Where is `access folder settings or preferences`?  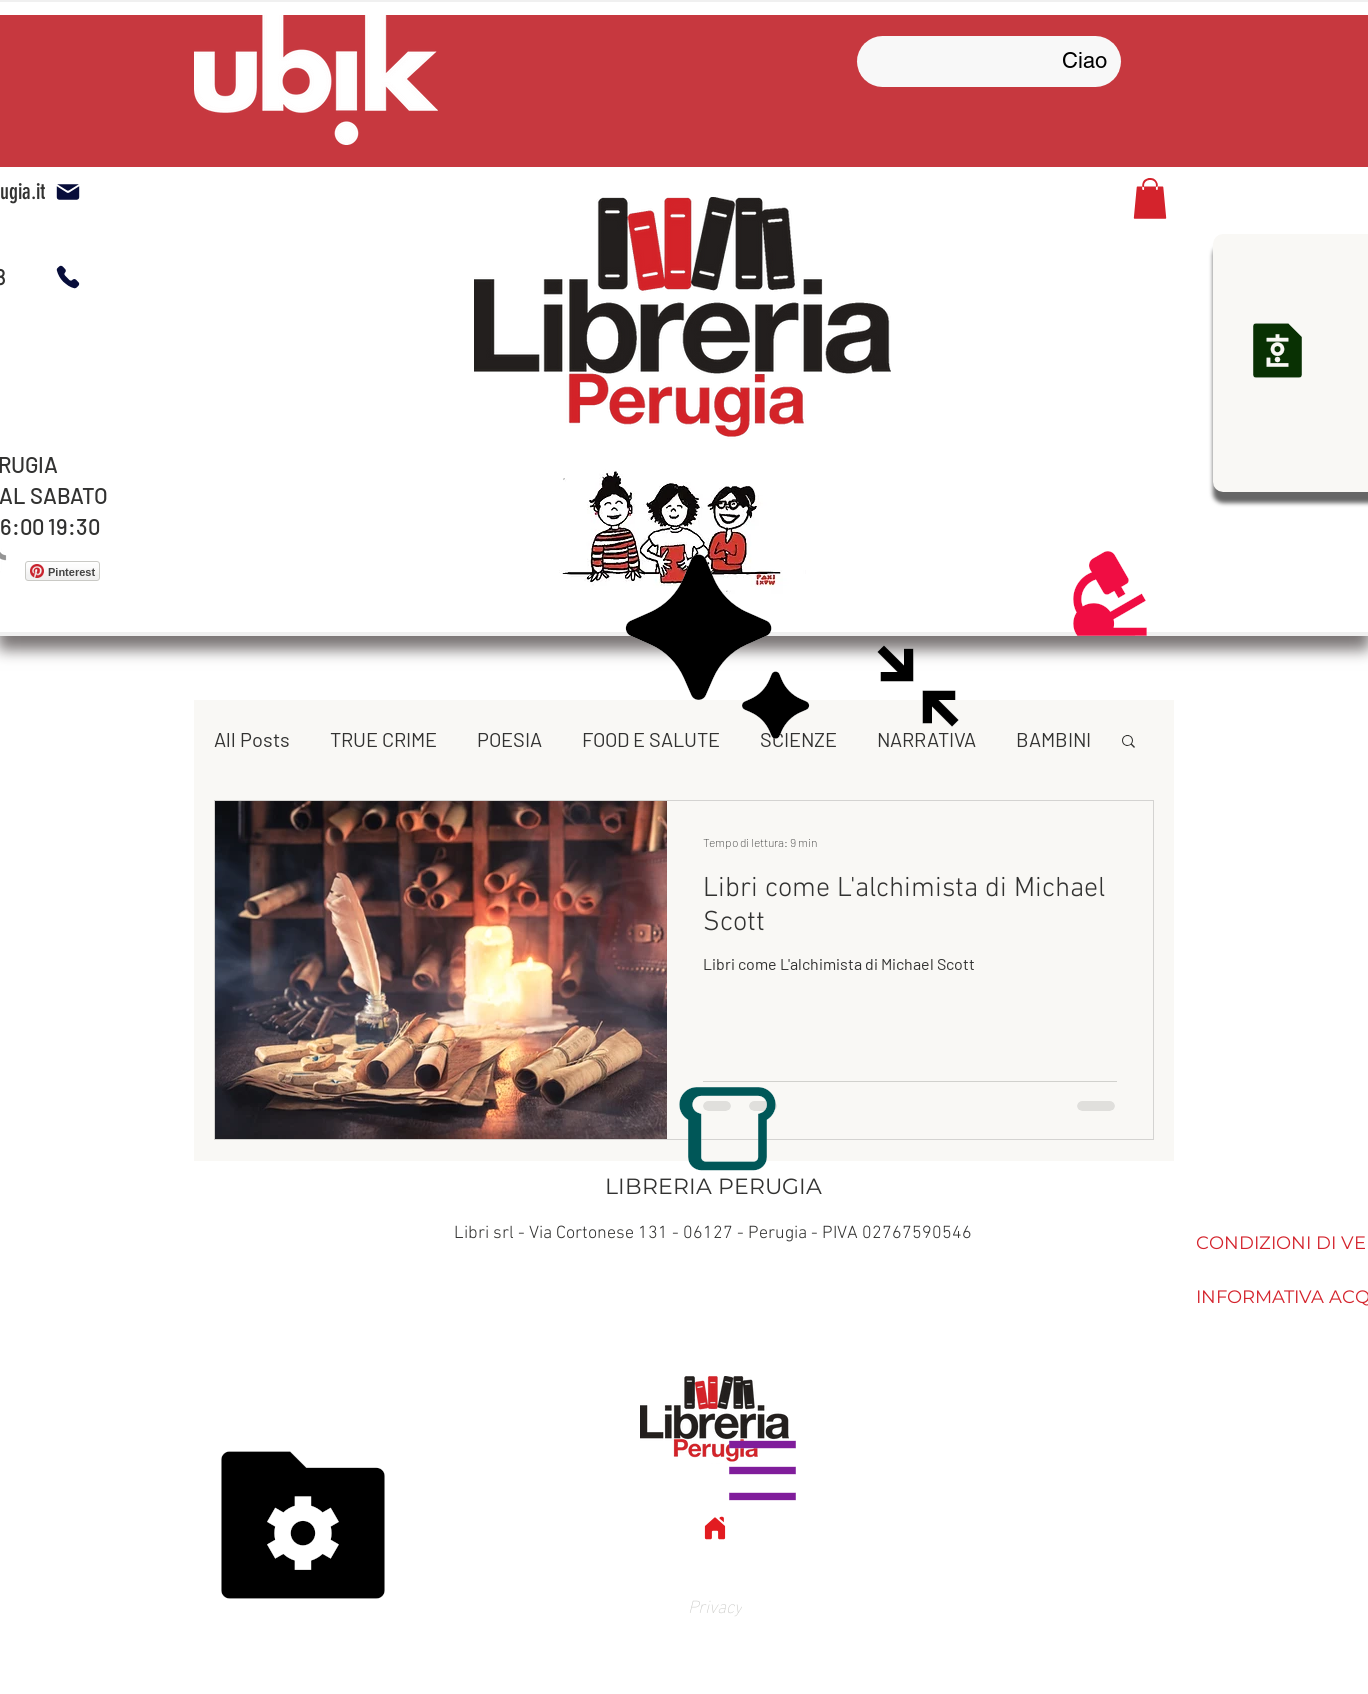
access folder settings or preferences is located at coordinates (303, 1525).